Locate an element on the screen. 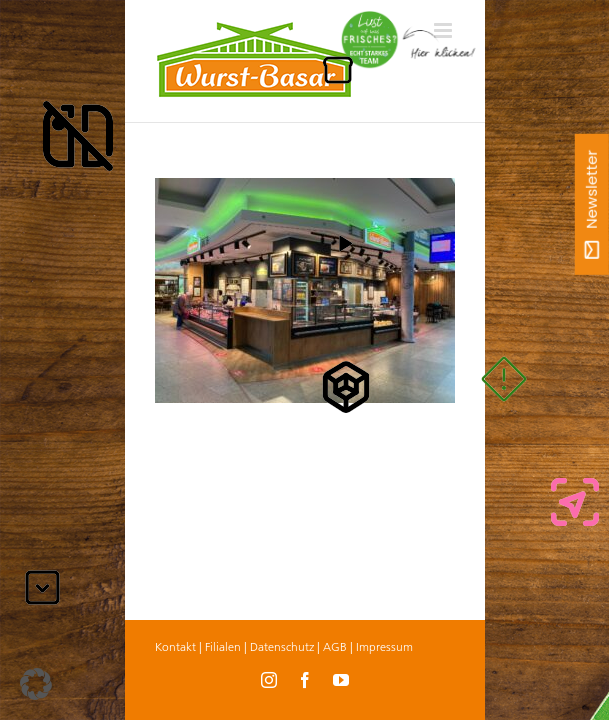 The width and height of the screenshot is (609, 720). open a dropdown menu is located at coordinates (42, 587).